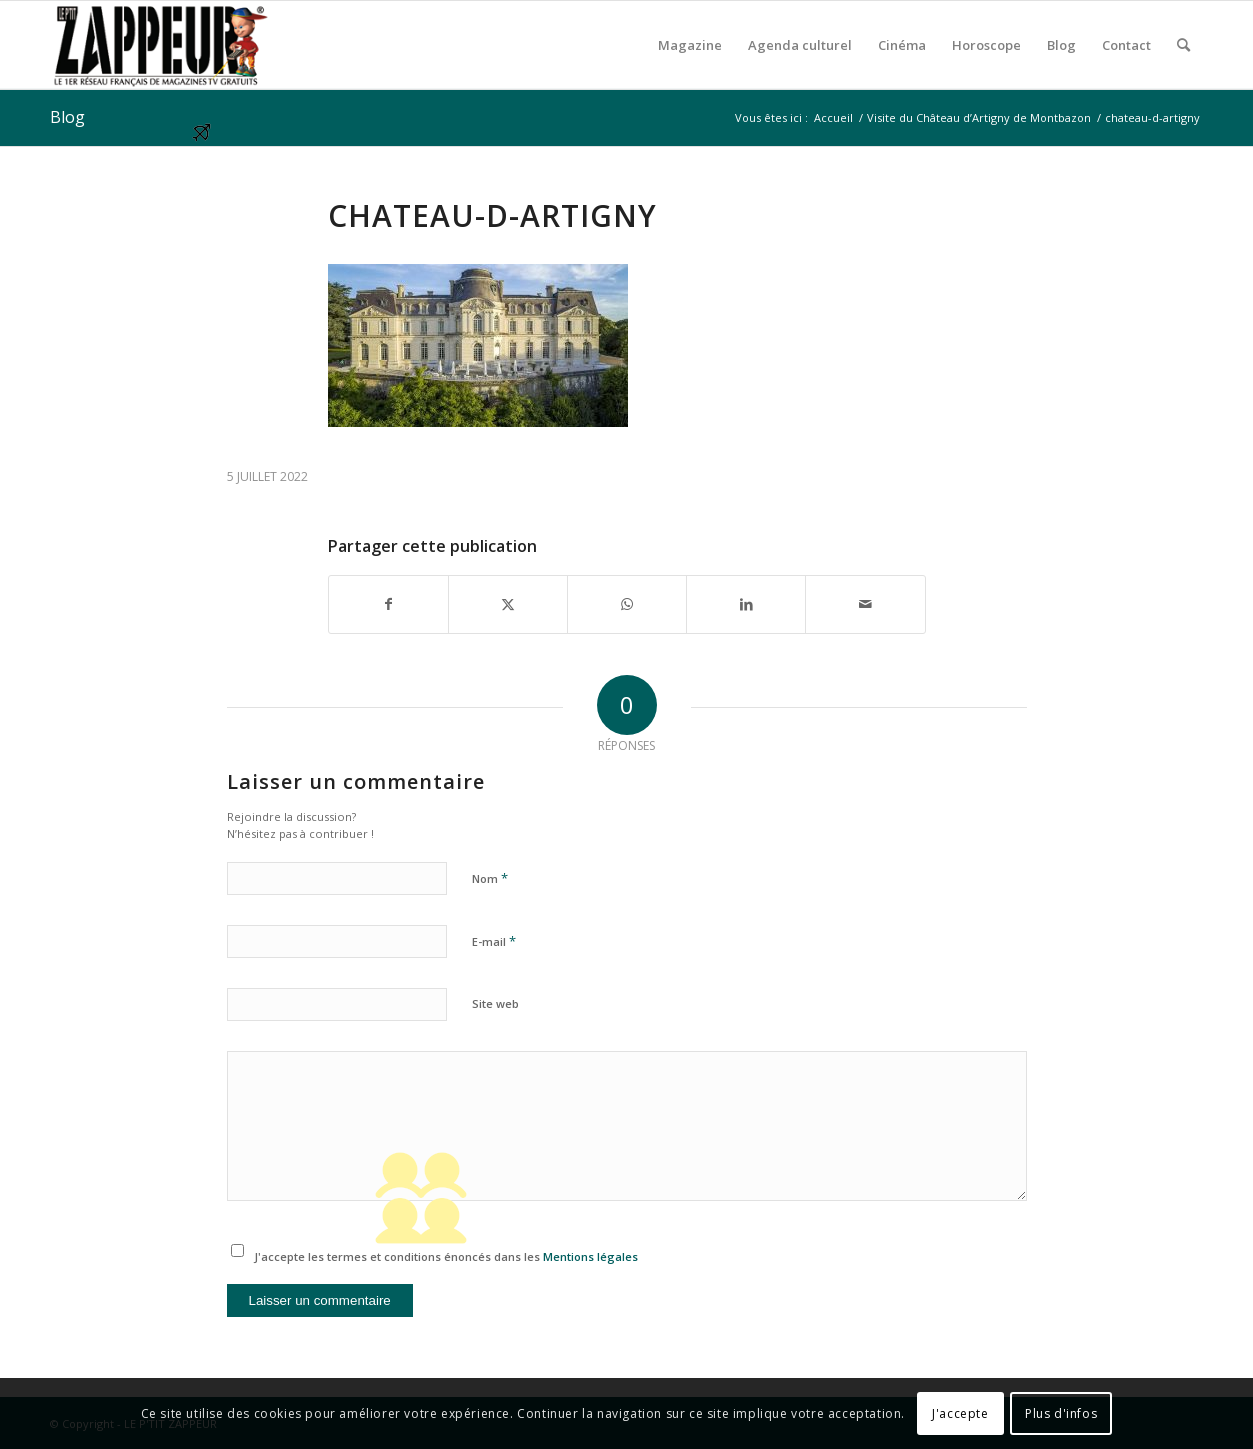 The image size is (1253, 1449). Describe the element at coordinates (421, 1198) in the screenshot. I see `view all team members` at that location.